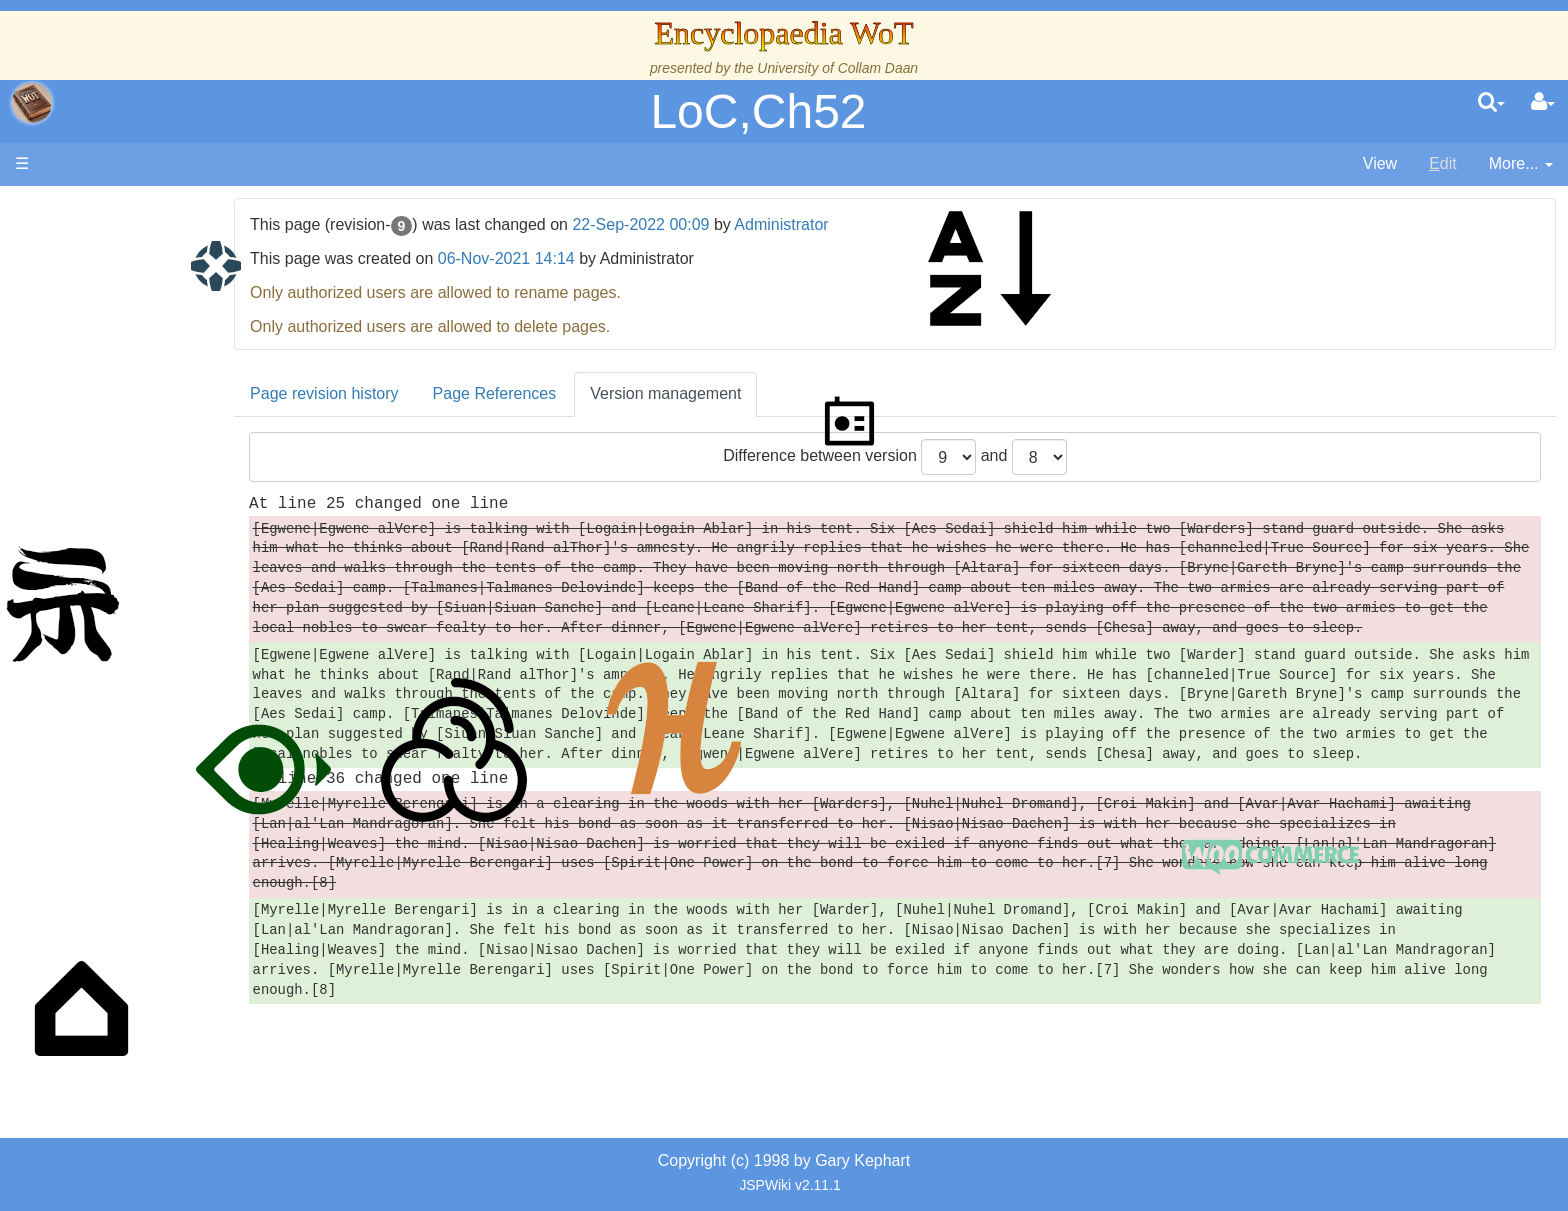 Image resolution: width=1568 pixels, height=1211 pixels. Describe the element at coordinates (216, 266) in the screenshot. I see `visit the IGN gaming news and reviews website` at that location.